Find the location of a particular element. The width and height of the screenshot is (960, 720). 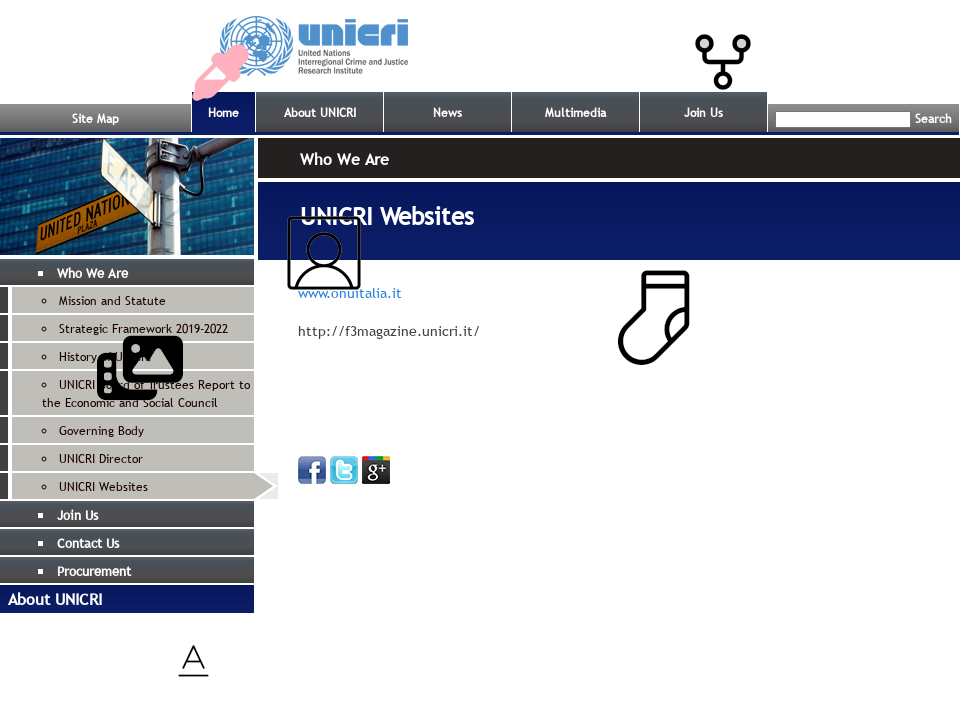

access photo and video gallery is located at coordinates (140, 370).